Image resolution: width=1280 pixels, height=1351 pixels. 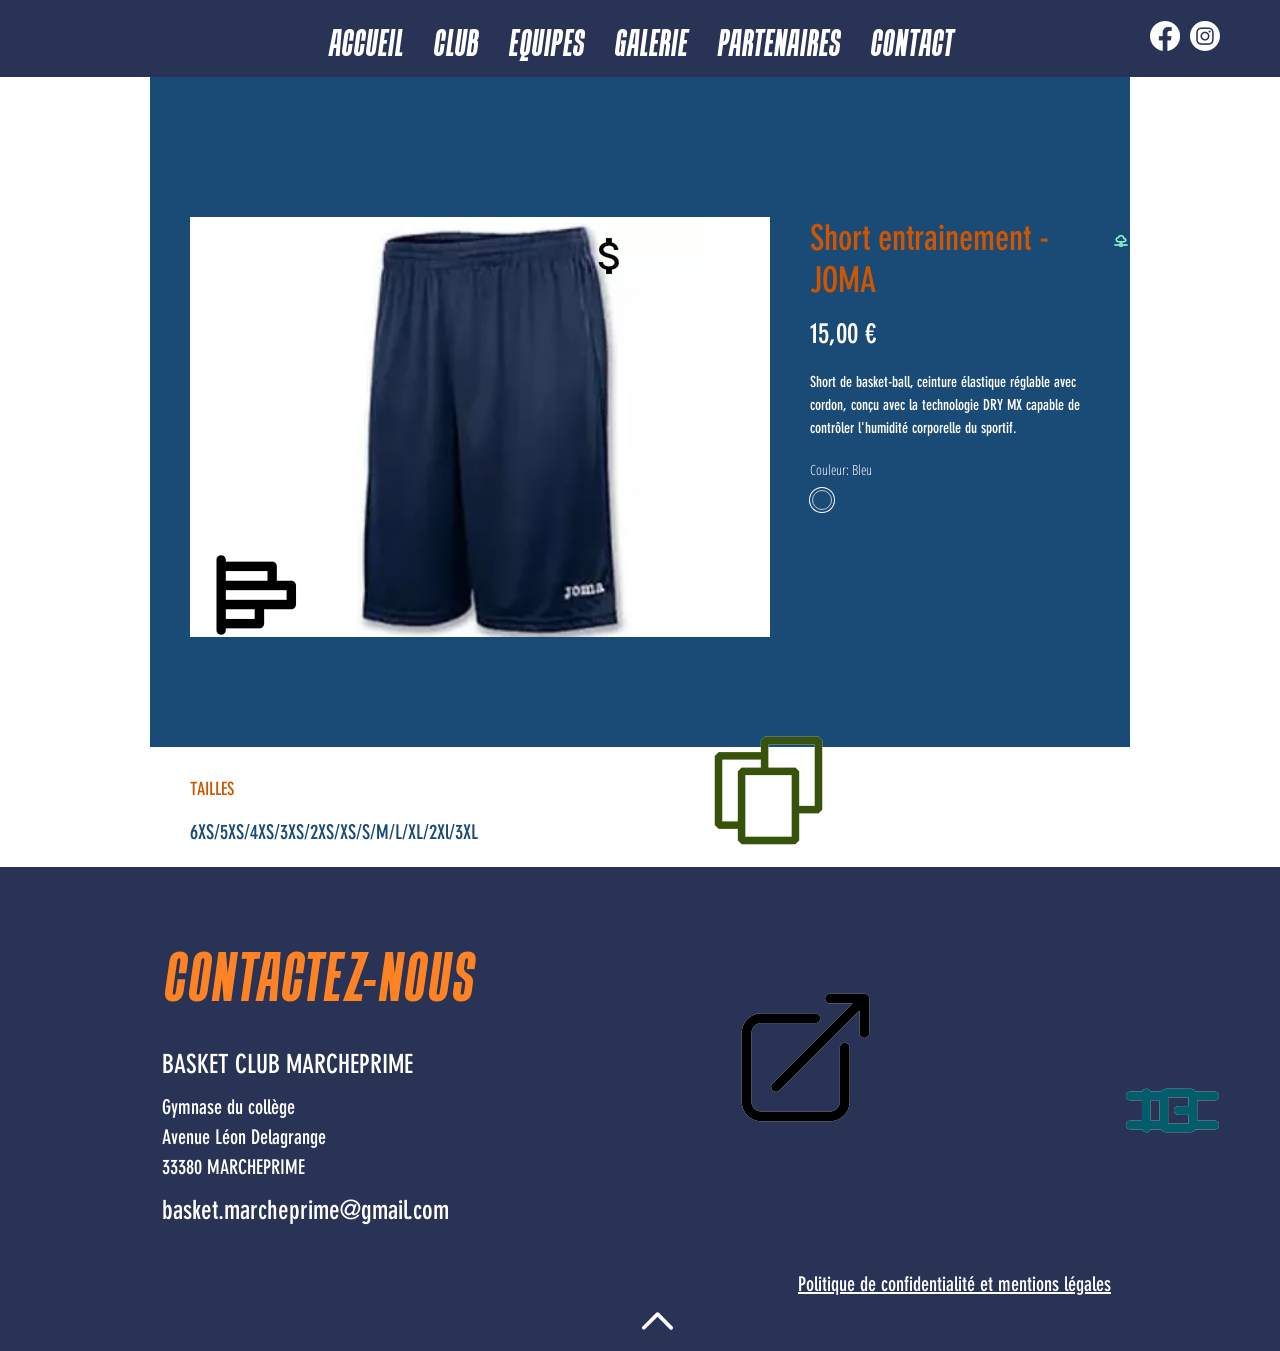 I want to click on adjust clothing or accessory settings, so click(x=1172, y=1110).